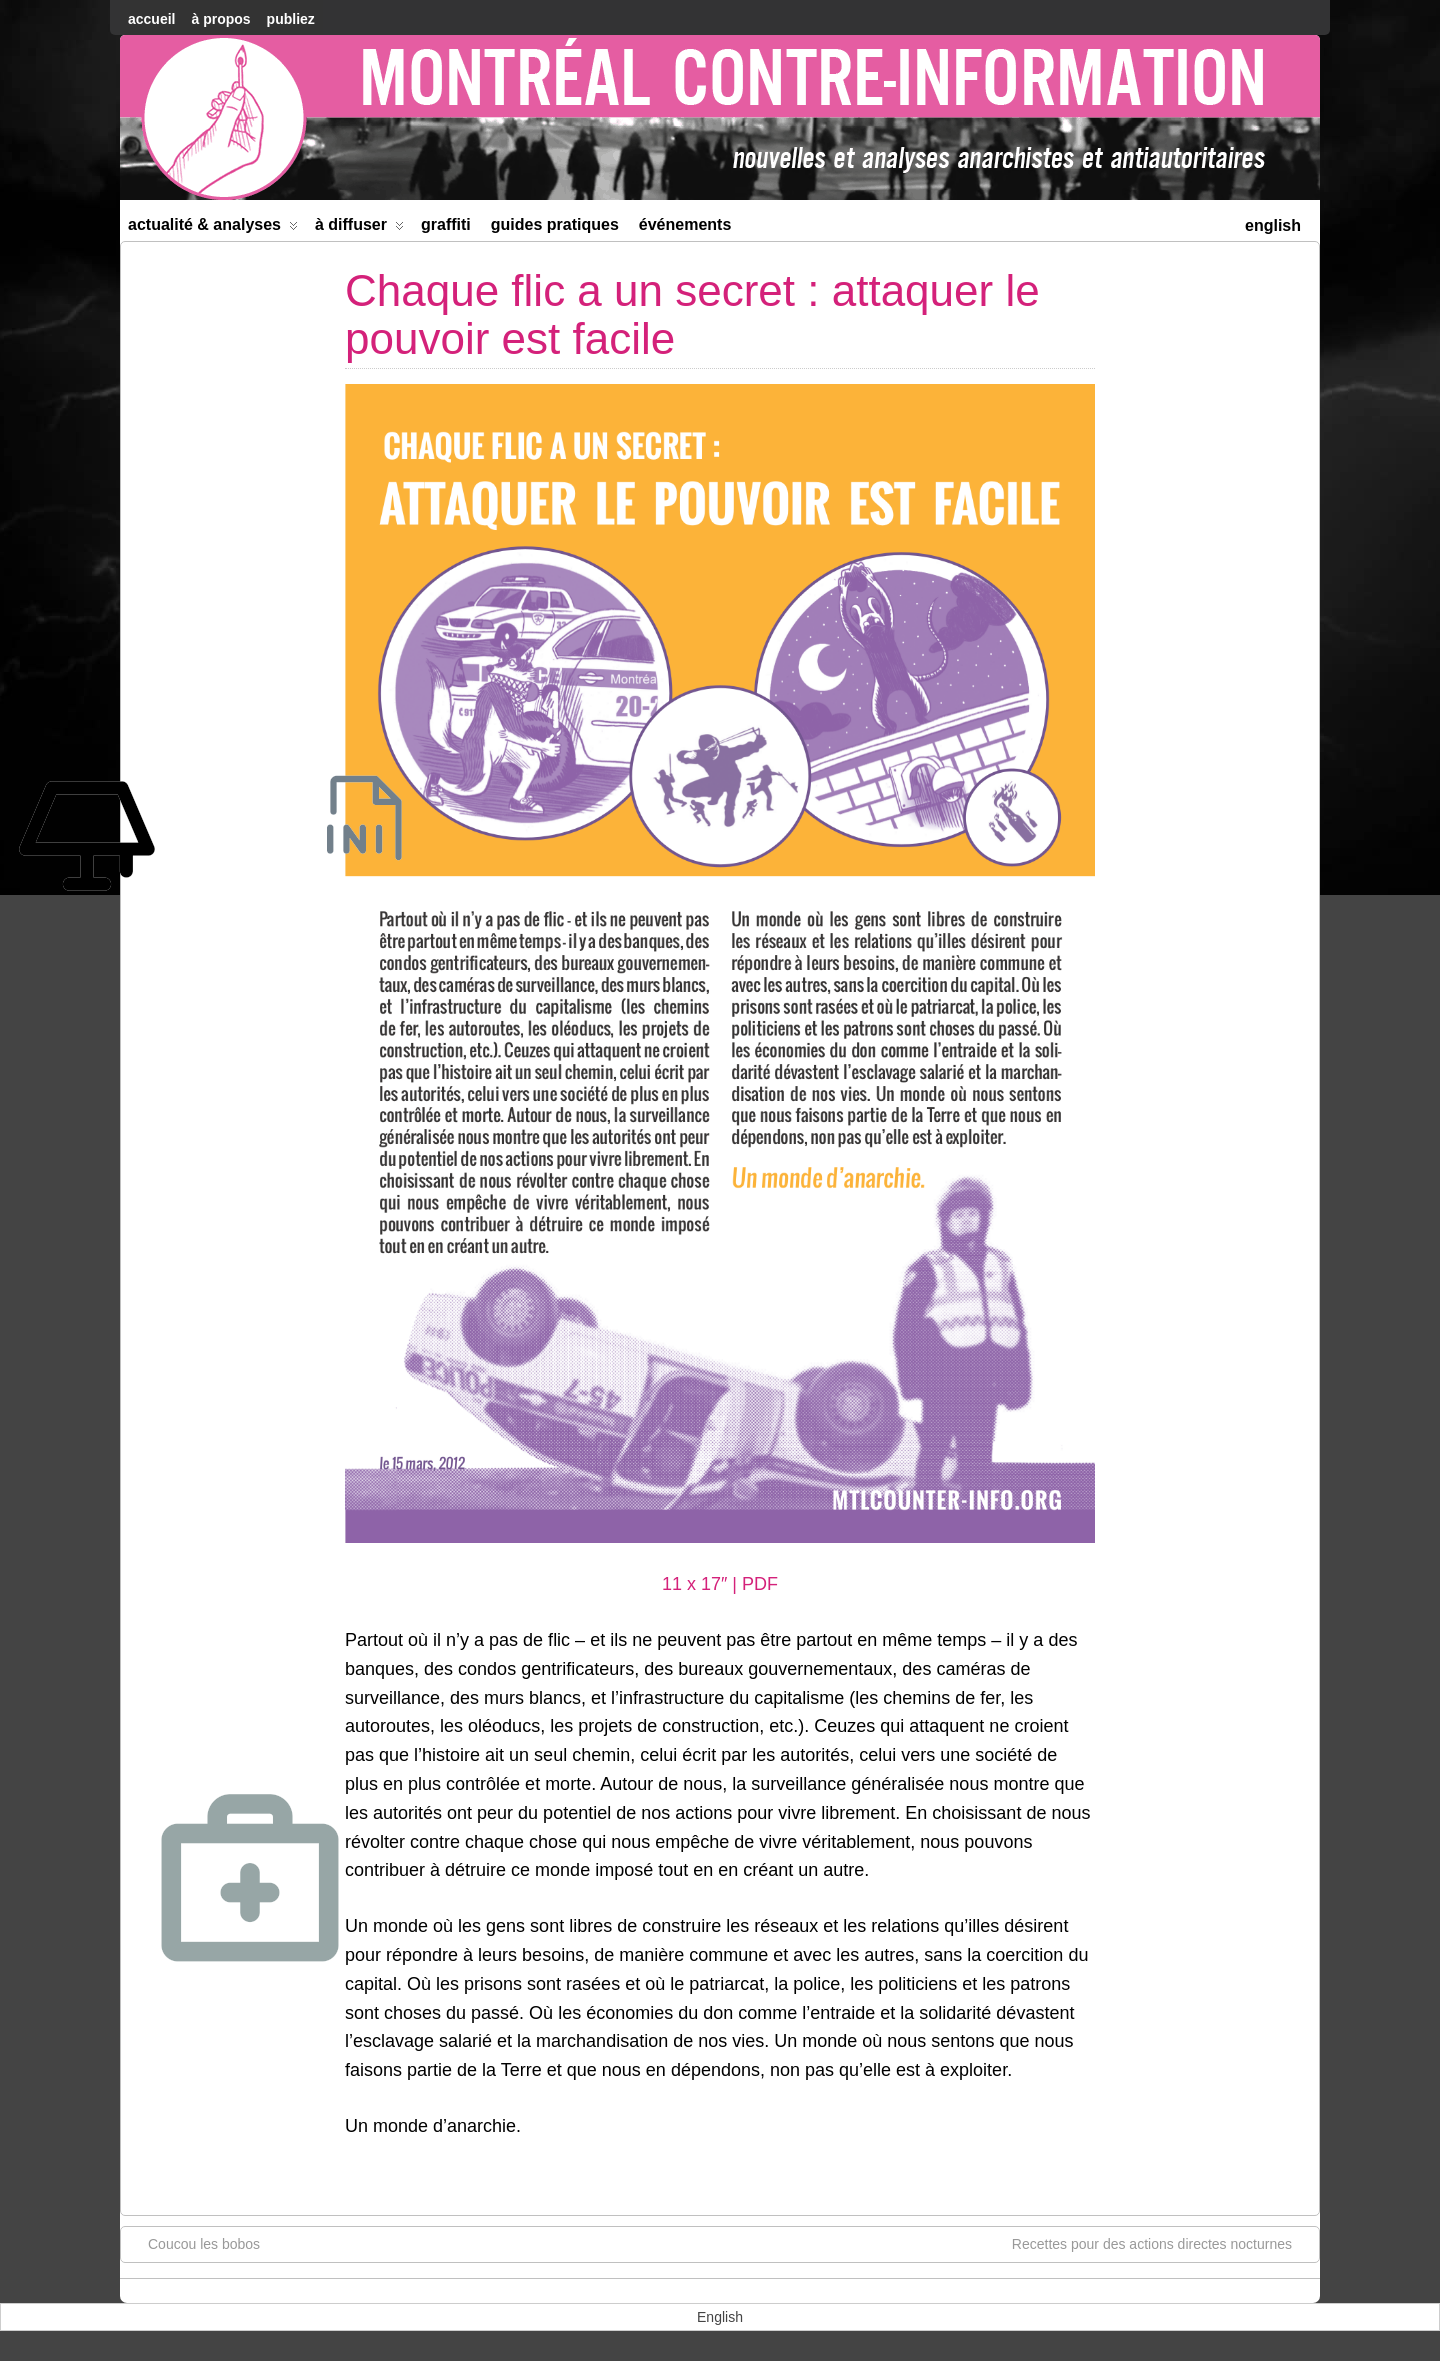 This screenshot has height=2361, width=1440. Describe the element at coordinates (250, 1886) in the screenshot. I see `access first aid or medical help resources` at that location.